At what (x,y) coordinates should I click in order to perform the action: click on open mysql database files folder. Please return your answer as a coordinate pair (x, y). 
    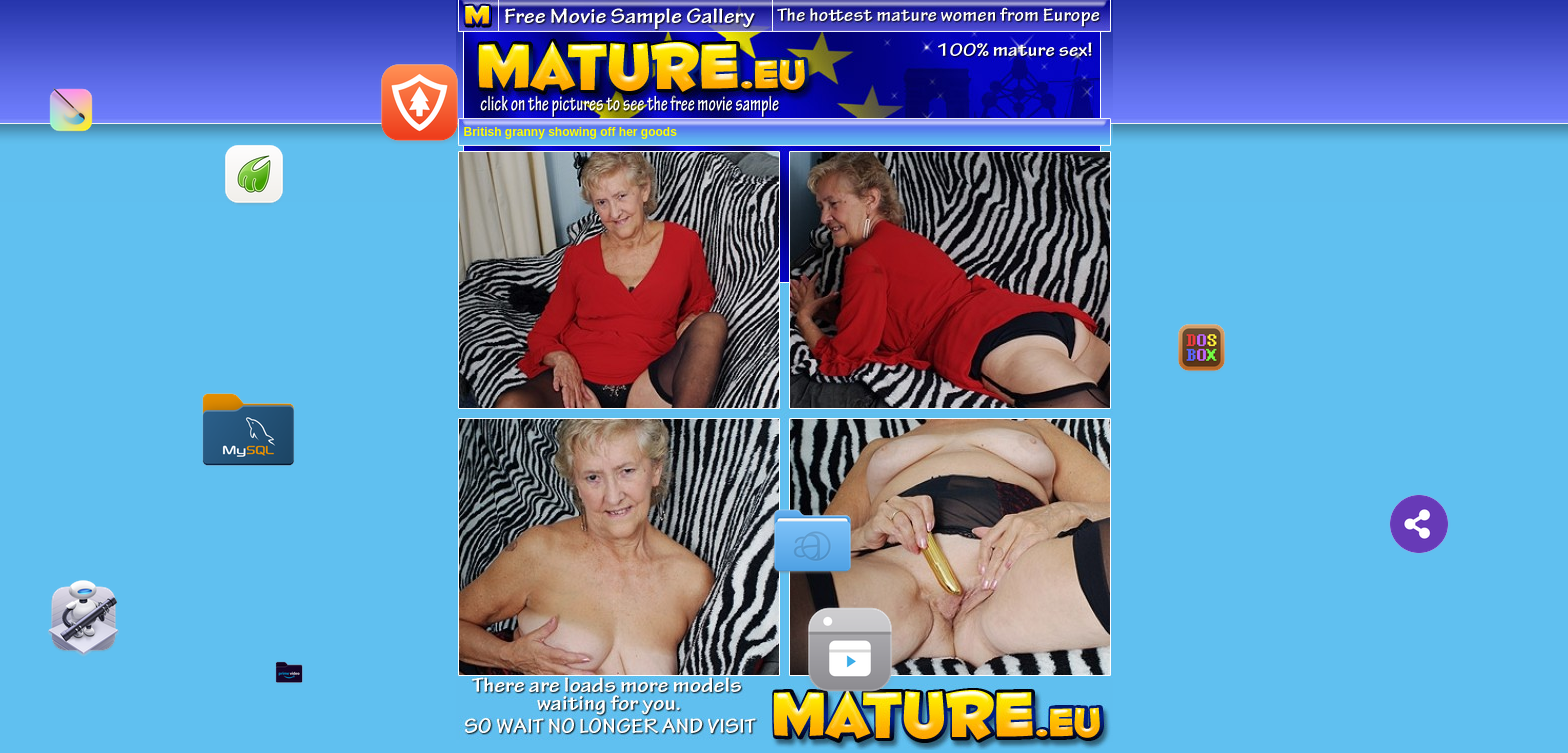
    Looking at the image, I should click on (248, 432).